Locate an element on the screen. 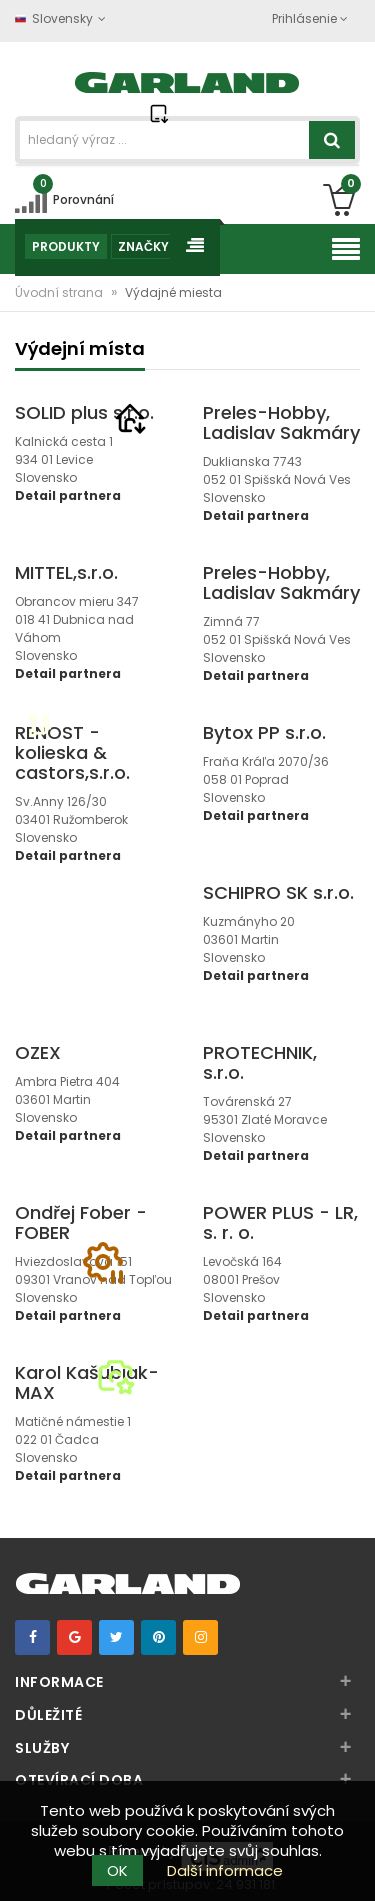 This screenshot has height=1901, width=375. download home data or settings is located at coordinates (130, 418).